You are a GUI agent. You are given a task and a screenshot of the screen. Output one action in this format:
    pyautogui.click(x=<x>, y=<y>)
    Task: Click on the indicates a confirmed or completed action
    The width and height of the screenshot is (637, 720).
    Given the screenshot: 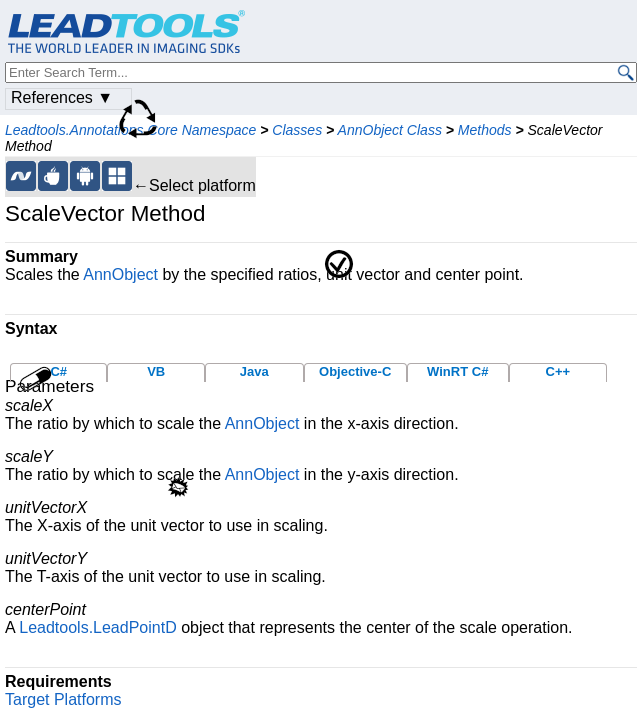 What is the action you would take?
    pyautogui.click(x=339, y=264)
    